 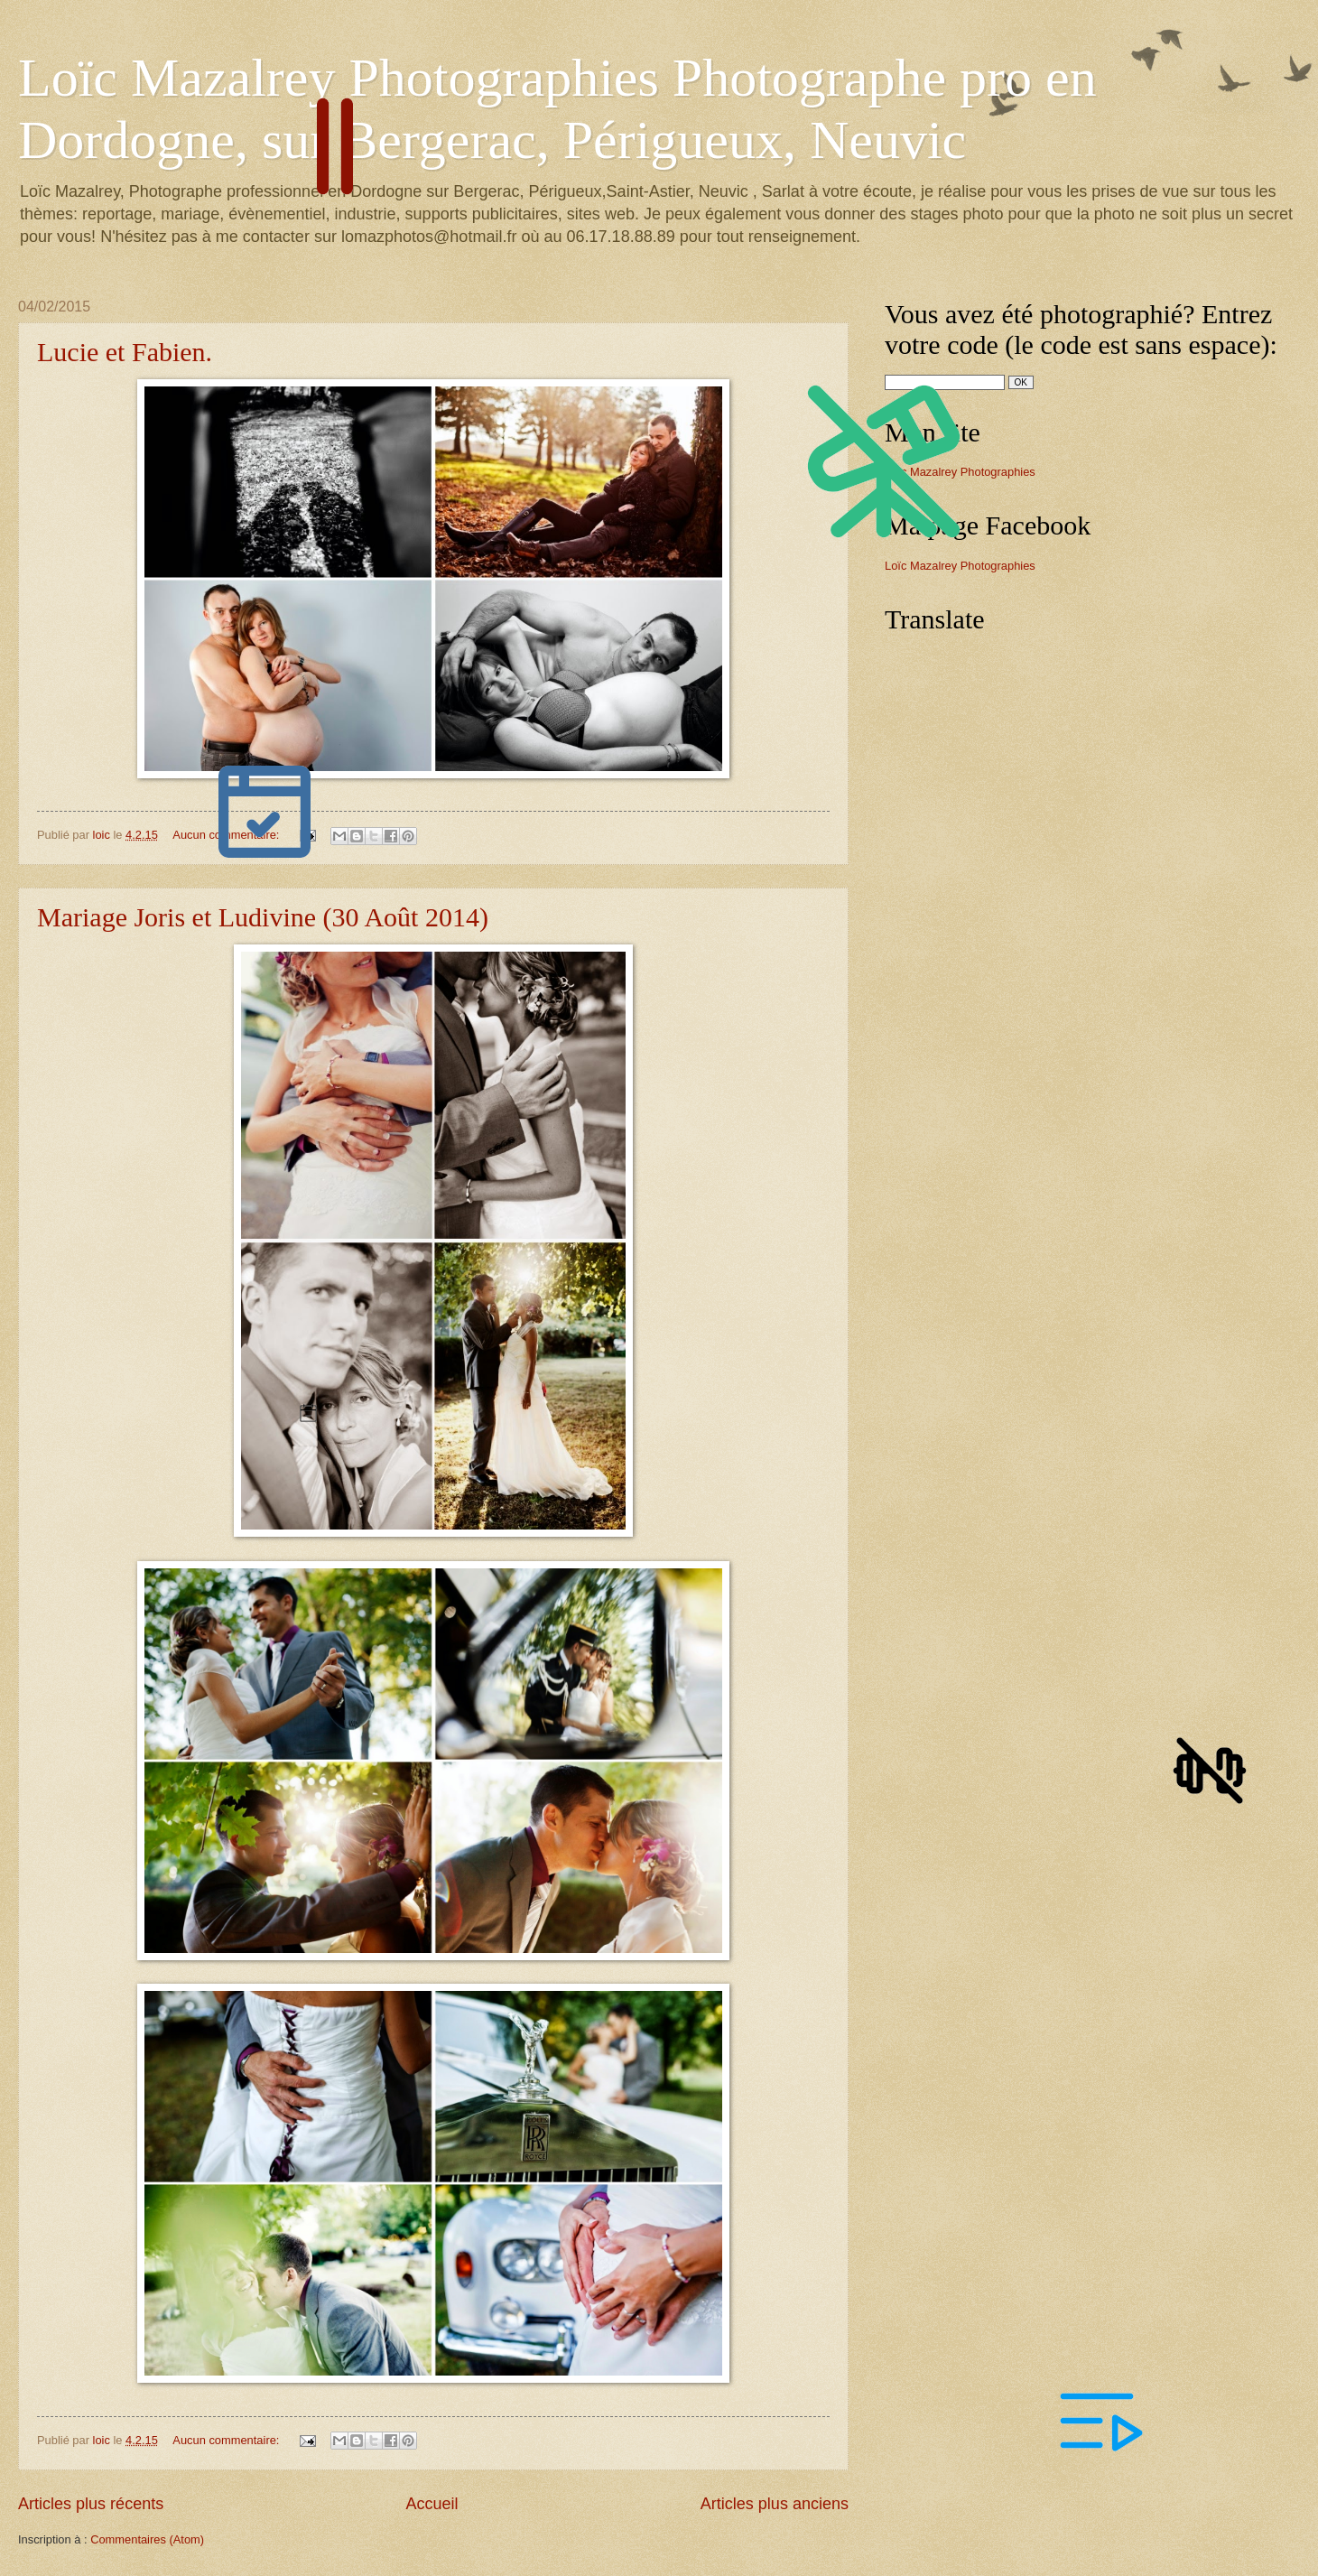 What do you see at coordinates (265, 812) in the screenshot?
I see `browser verification complete` at bounding box center [265, 812].